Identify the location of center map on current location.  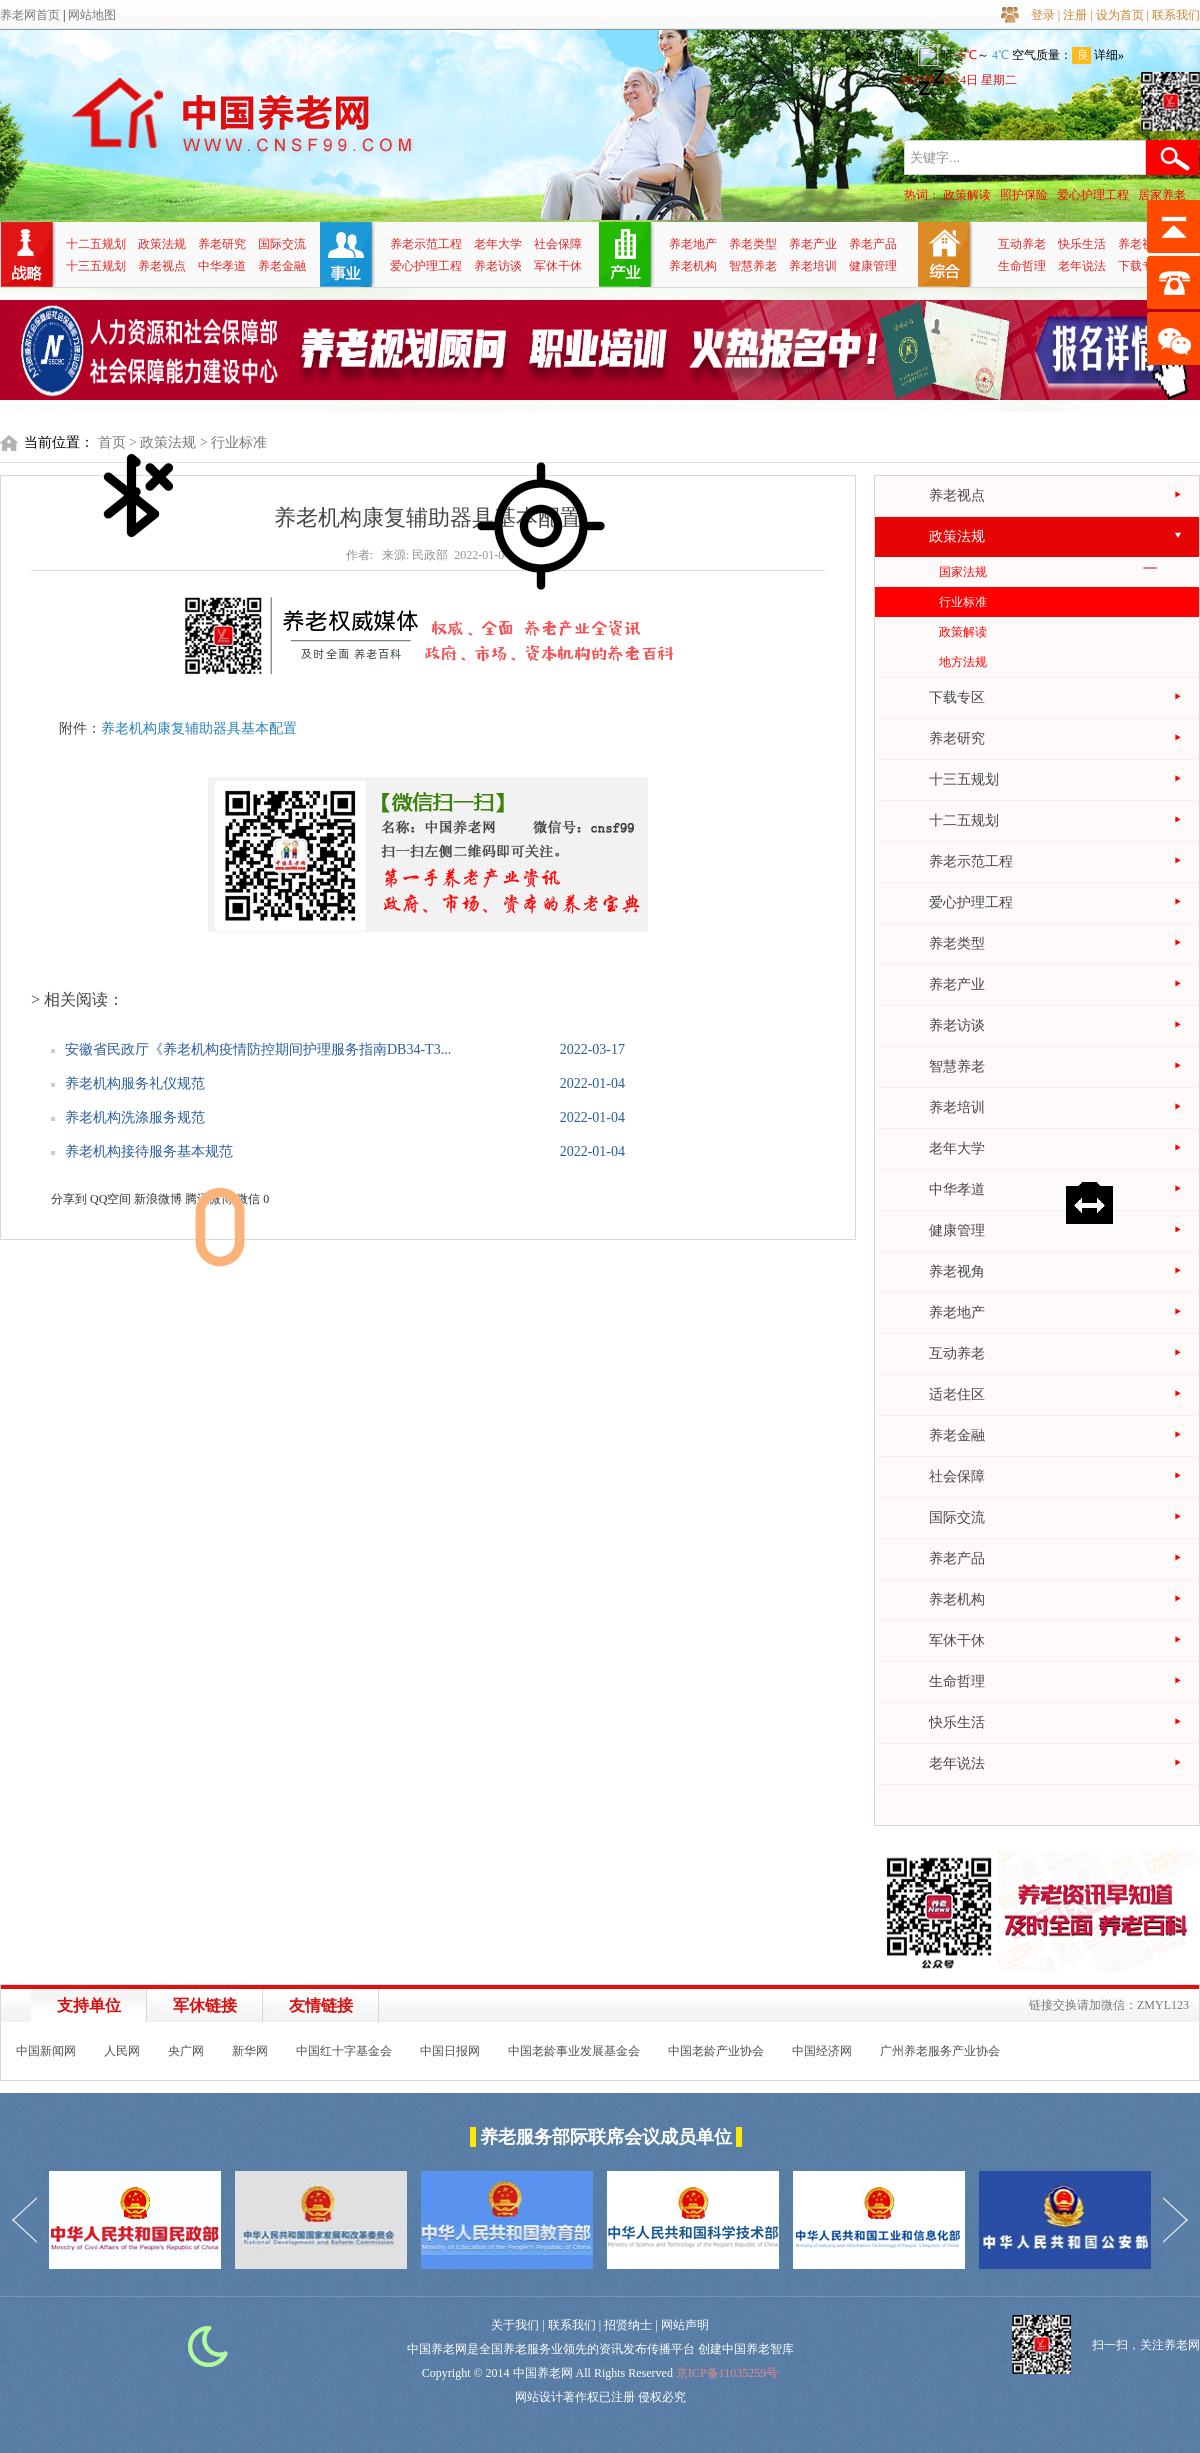
(541, 526).